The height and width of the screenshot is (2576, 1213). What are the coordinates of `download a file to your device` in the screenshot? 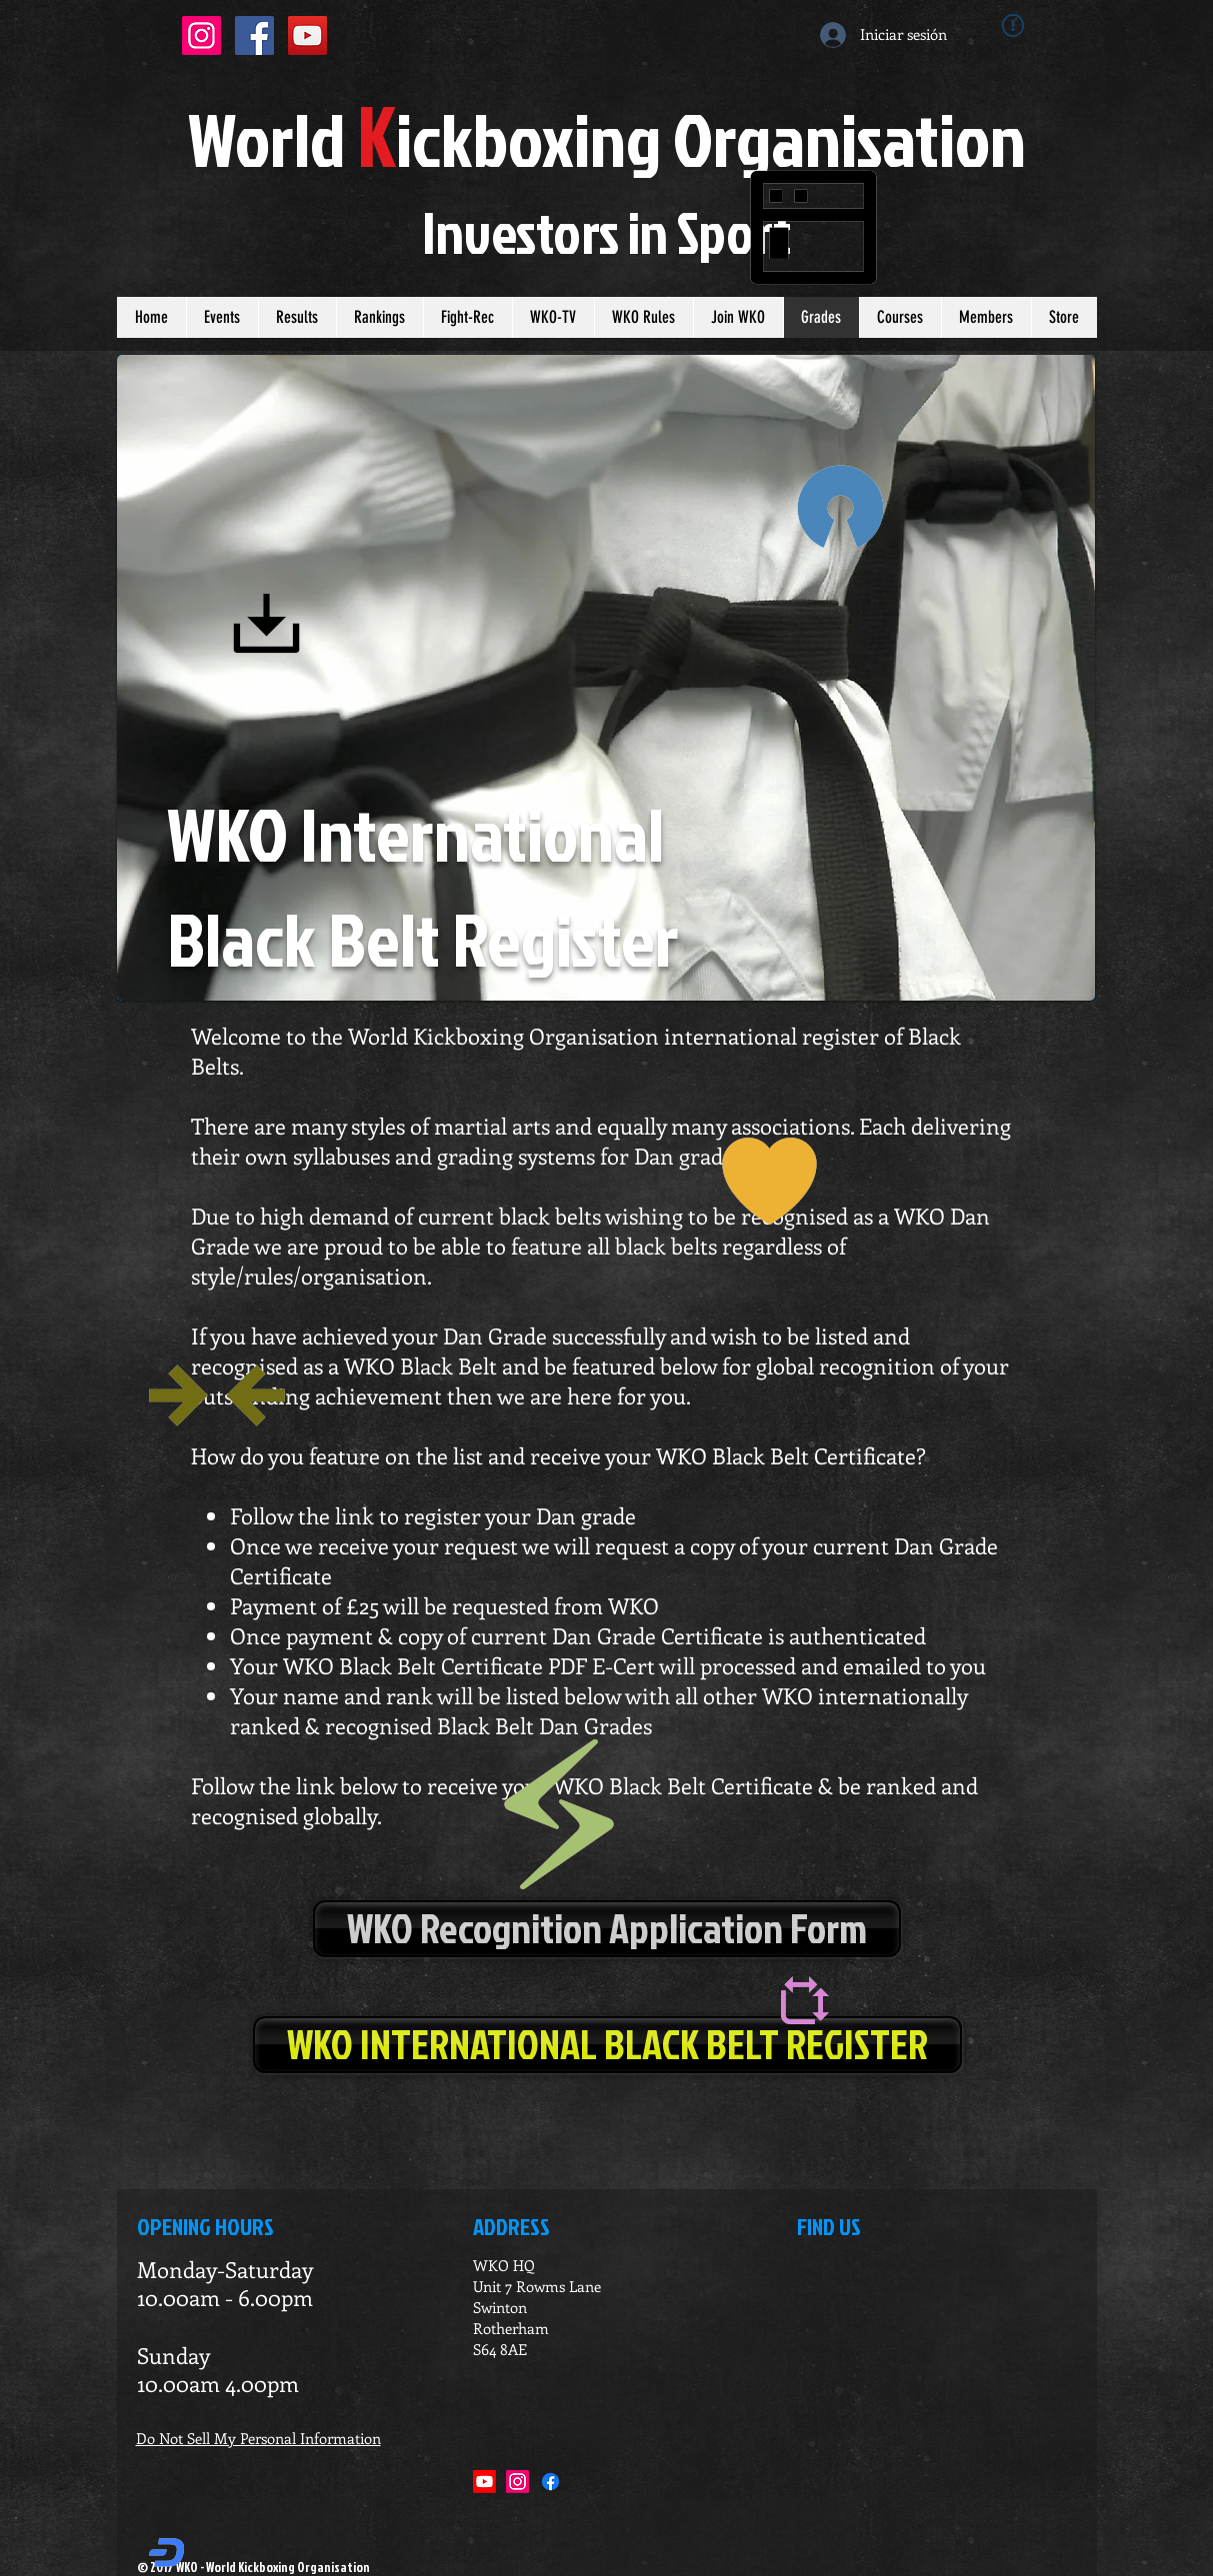 It's located at (266, 623).